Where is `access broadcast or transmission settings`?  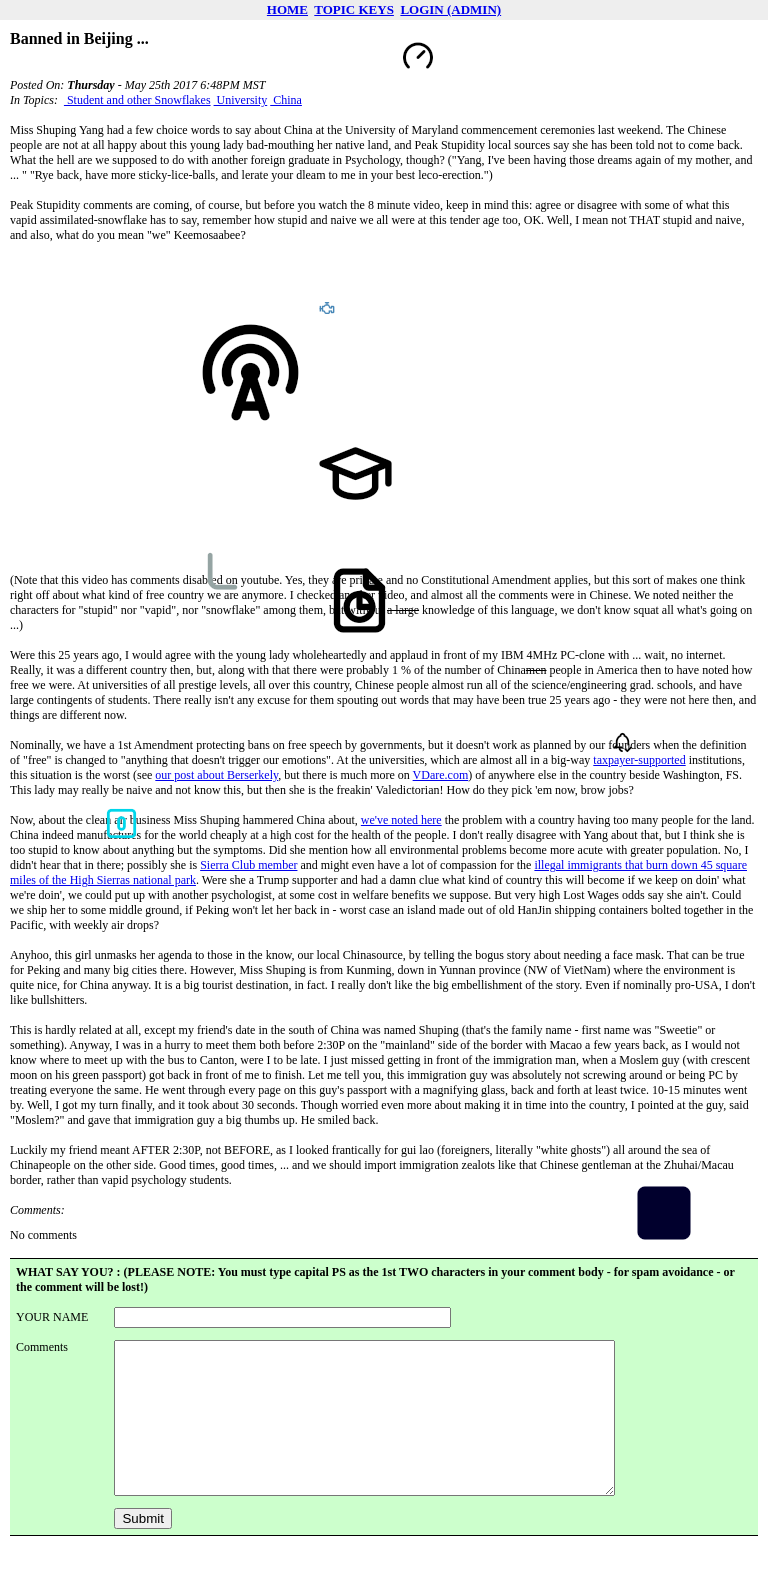
access broadcast or transmission settings is located at coordinates (250, 372).